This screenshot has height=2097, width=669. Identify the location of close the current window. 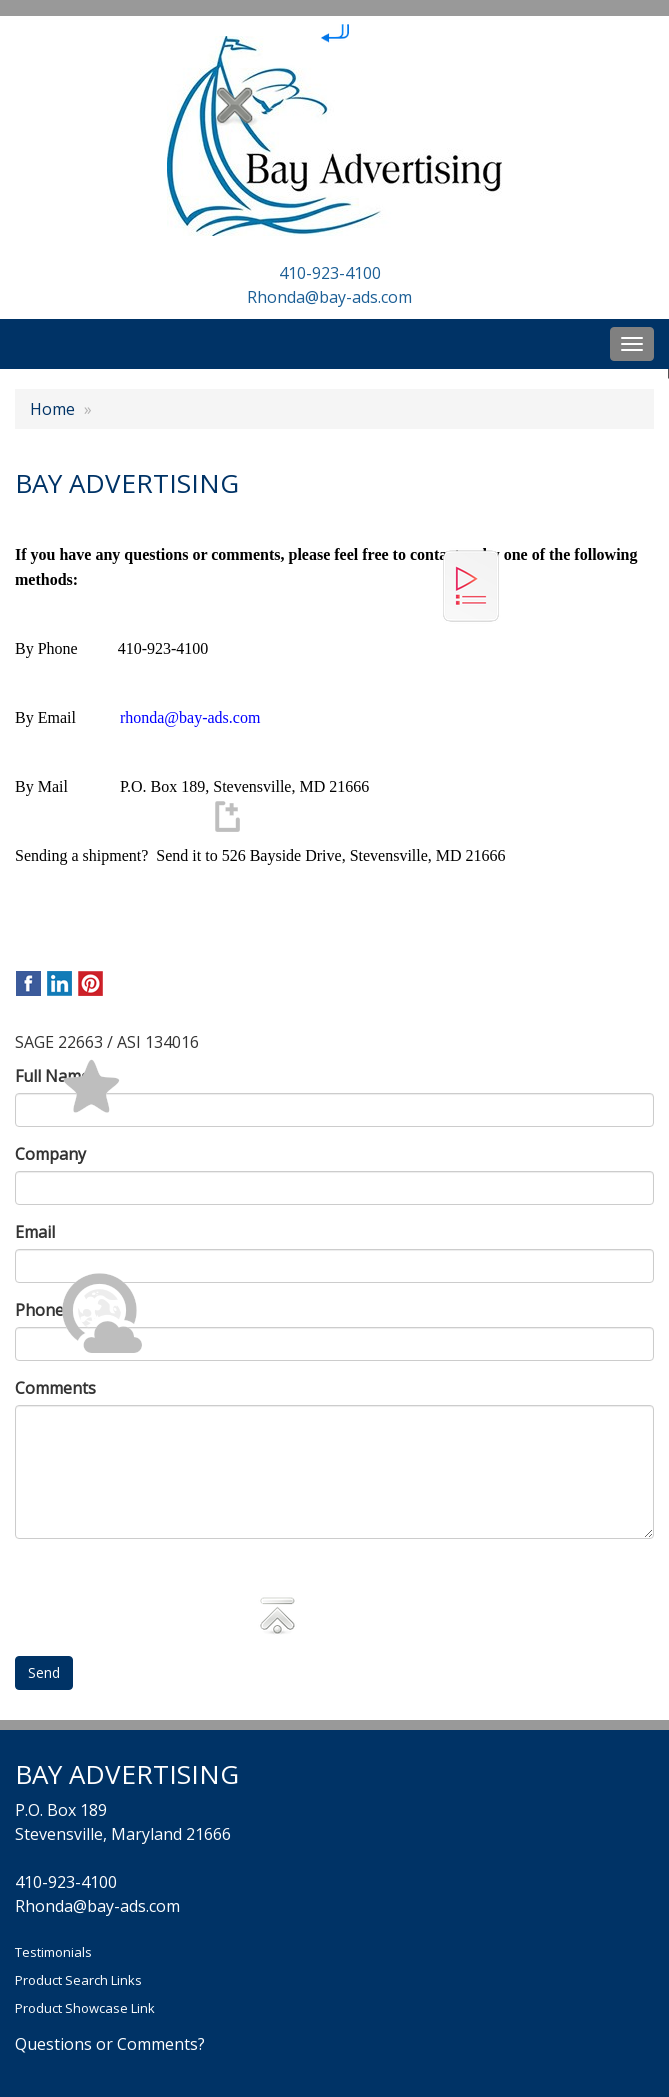
(234, 106).